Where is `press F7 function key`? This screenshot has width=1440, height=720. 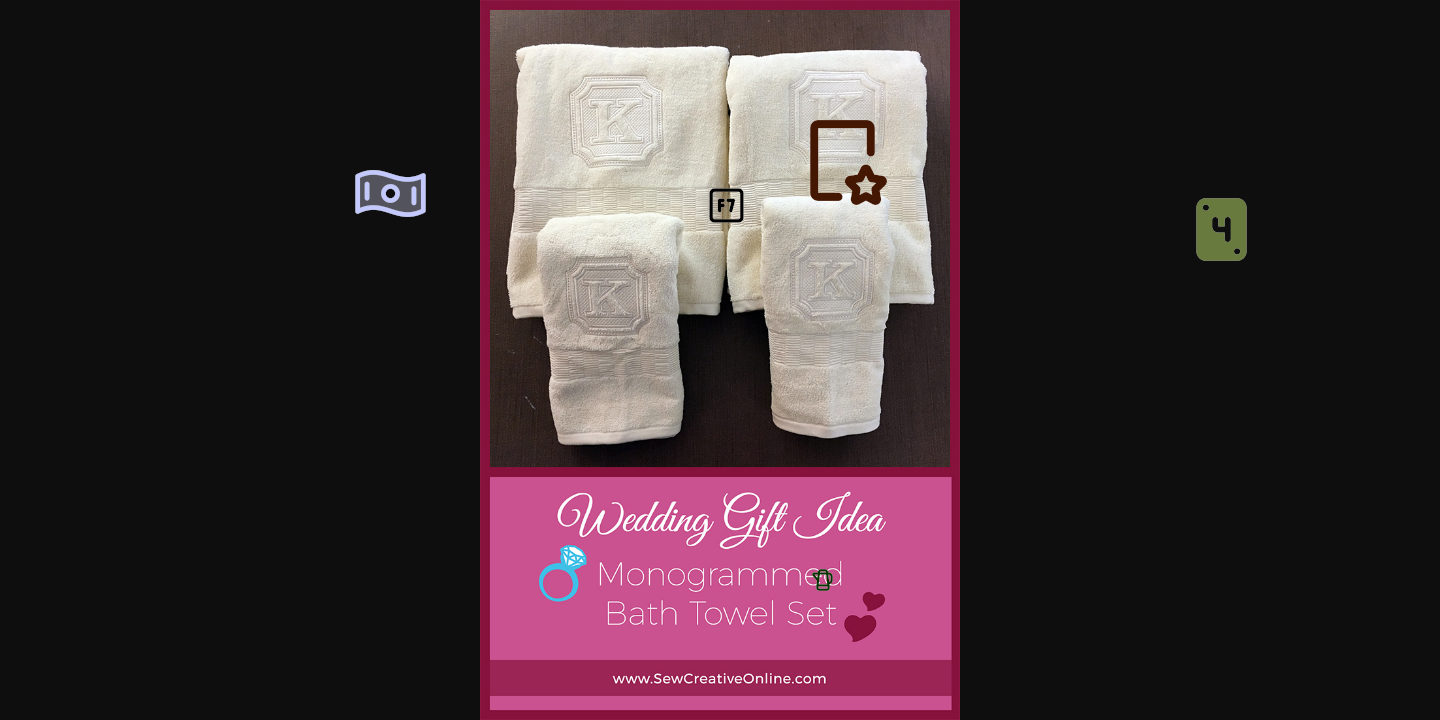
press F7 function key is located at coordinates (726, 205).